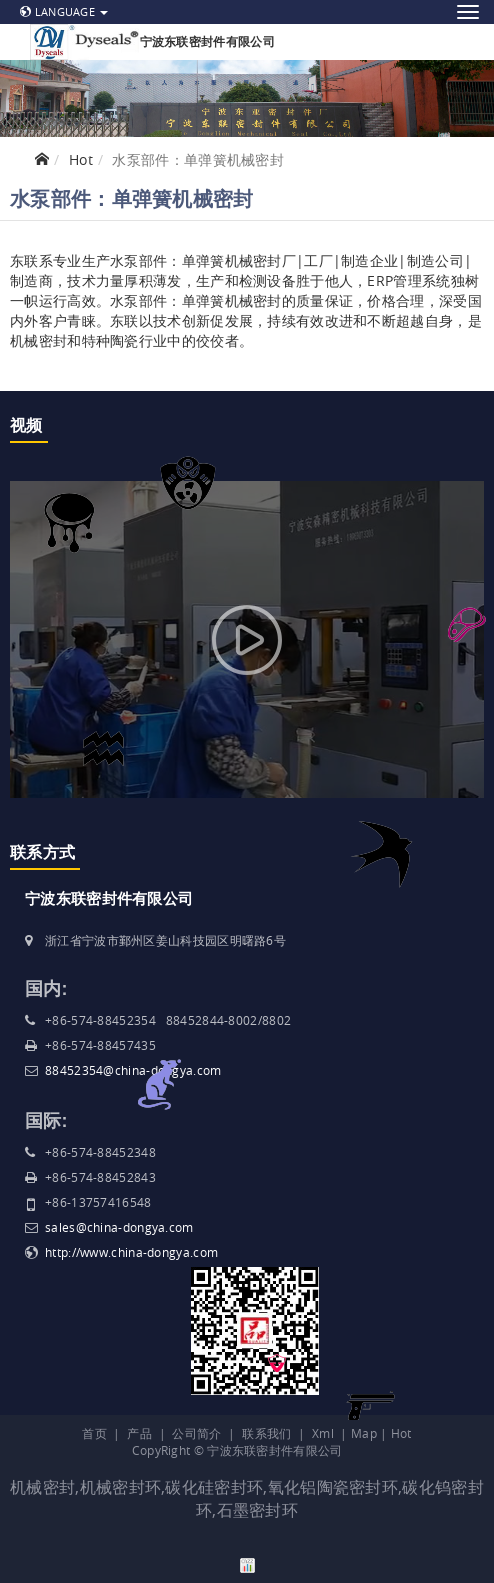  What do you see at coordinates (159, 1084) in the screenshot?
I see `indicates pest or vermin in a game context` at bounding box center [159, 1084].